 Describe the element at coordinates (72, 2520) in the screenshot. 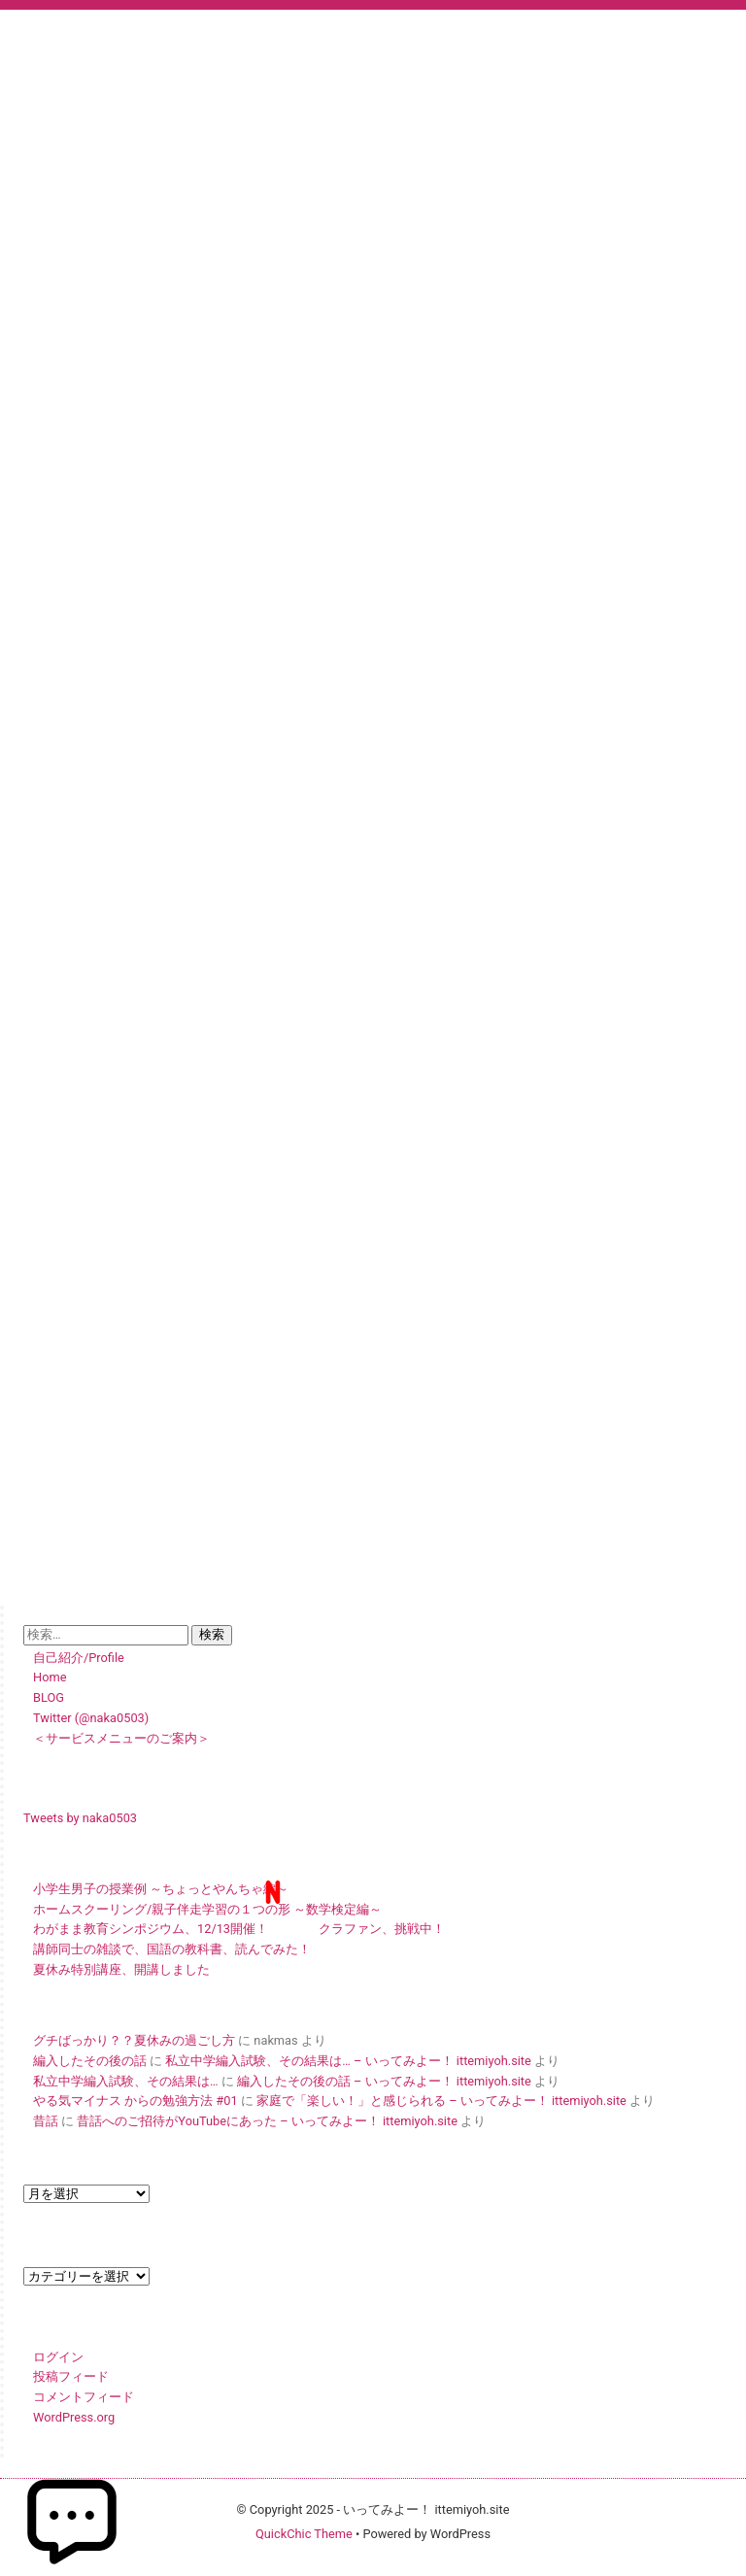

I see `open messaging or chat` at that location.